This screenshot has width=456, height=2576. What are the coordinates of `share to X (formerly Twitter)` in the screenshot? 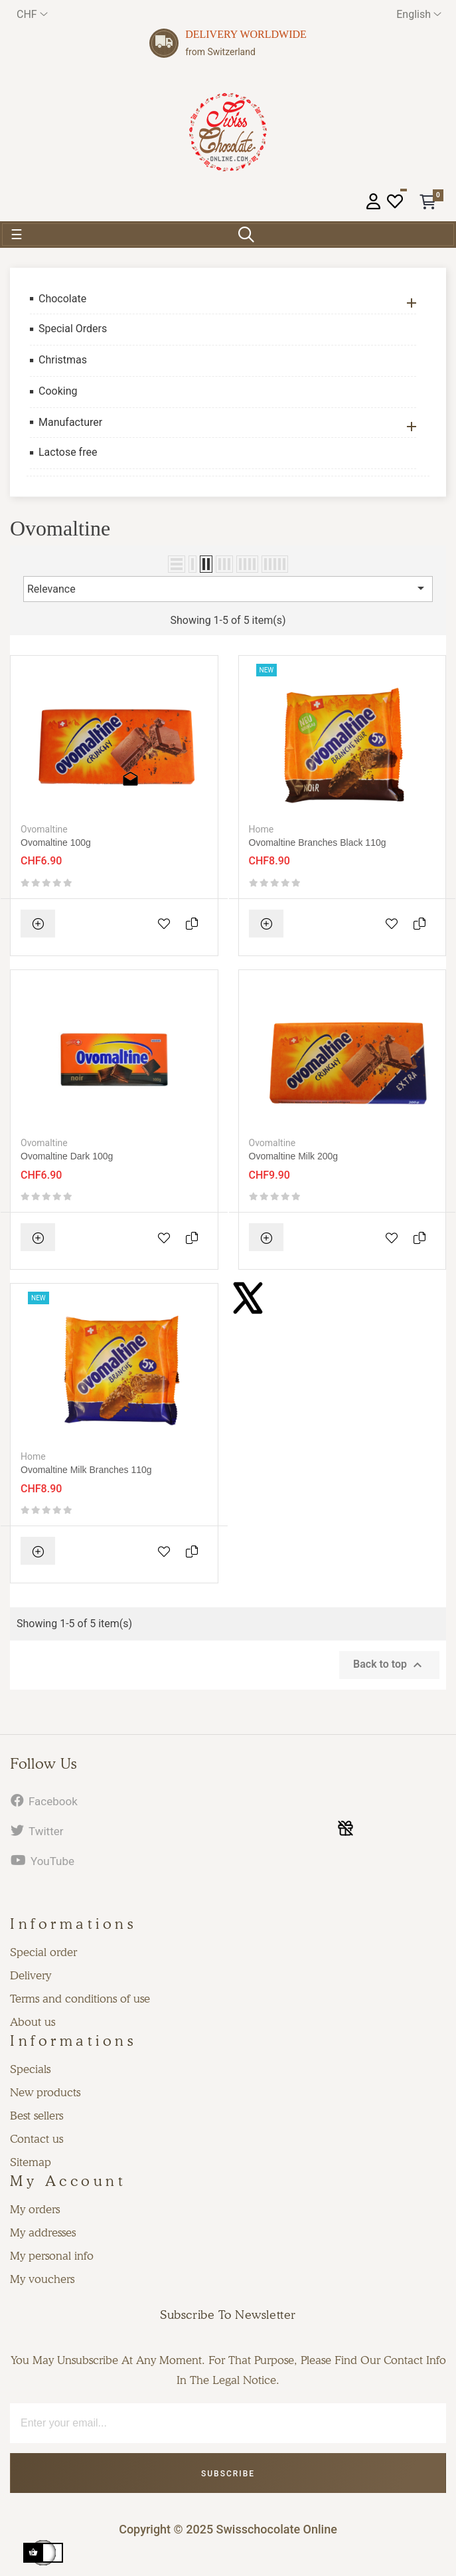 It's located at (248, 1298).